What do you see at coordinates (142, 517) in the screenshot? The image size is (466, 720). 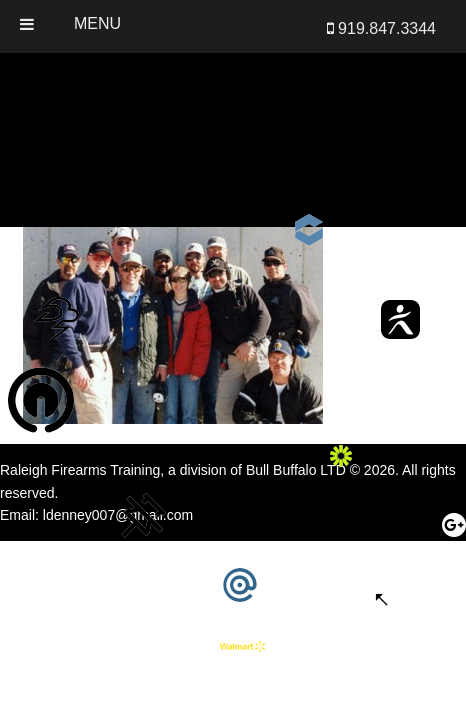 I see `unpin a saved location` at bounding box center [142, 517].